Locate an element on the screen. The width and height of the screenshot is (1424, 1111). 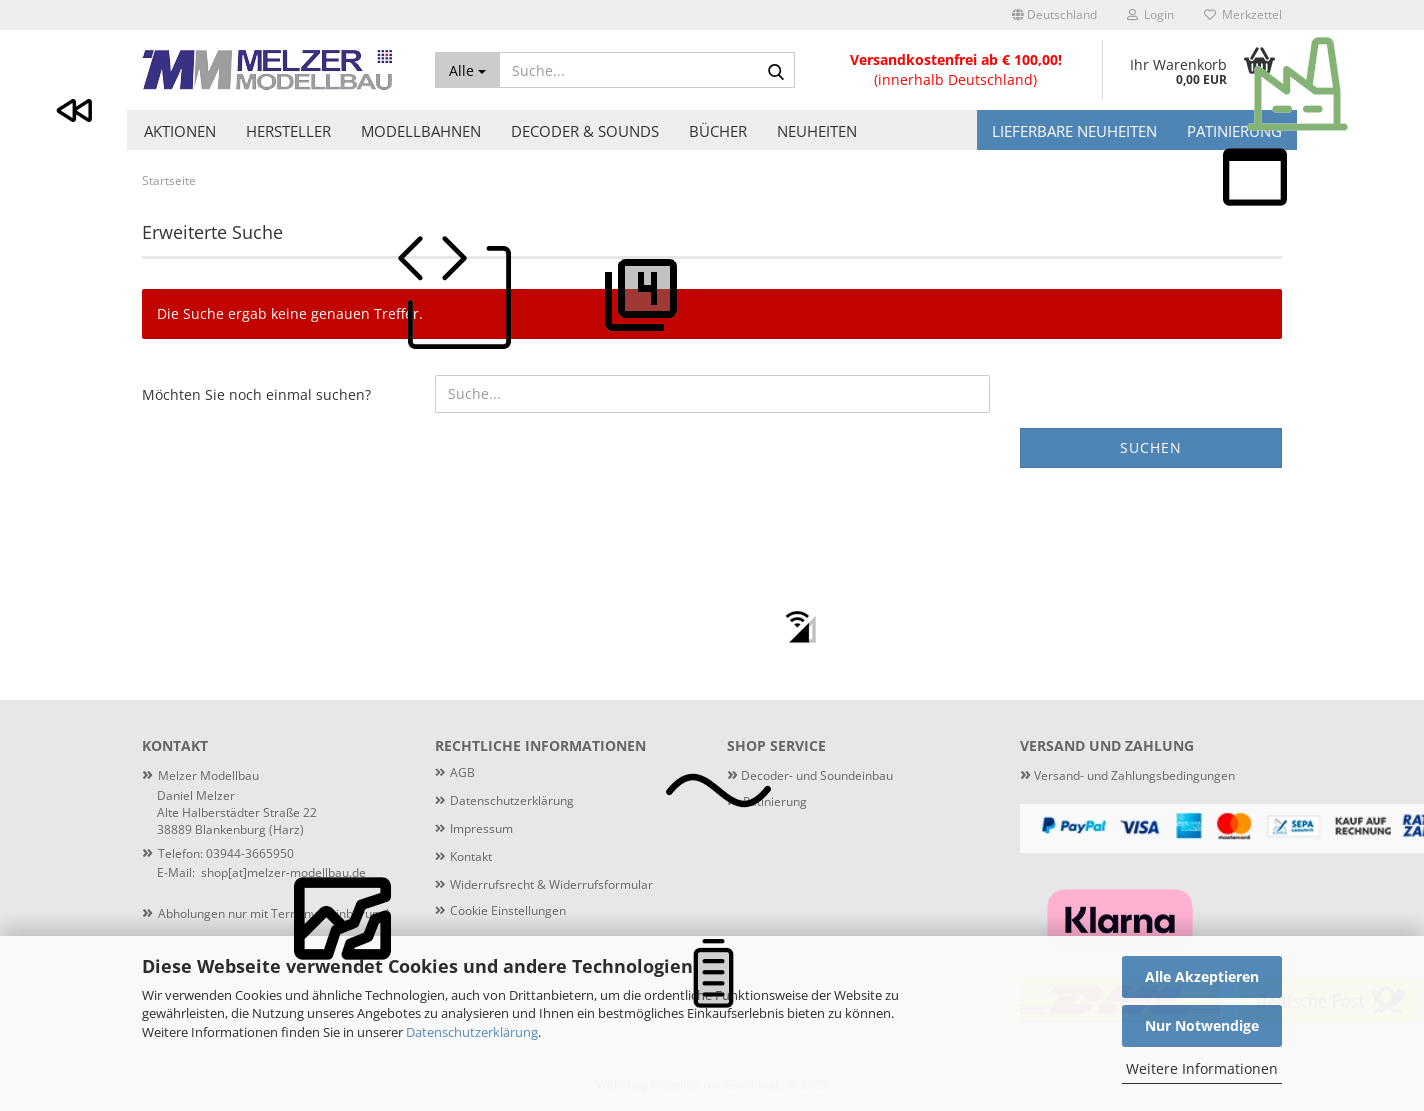
indicates an approximate or estimated value is located at coordinates (718, 790).